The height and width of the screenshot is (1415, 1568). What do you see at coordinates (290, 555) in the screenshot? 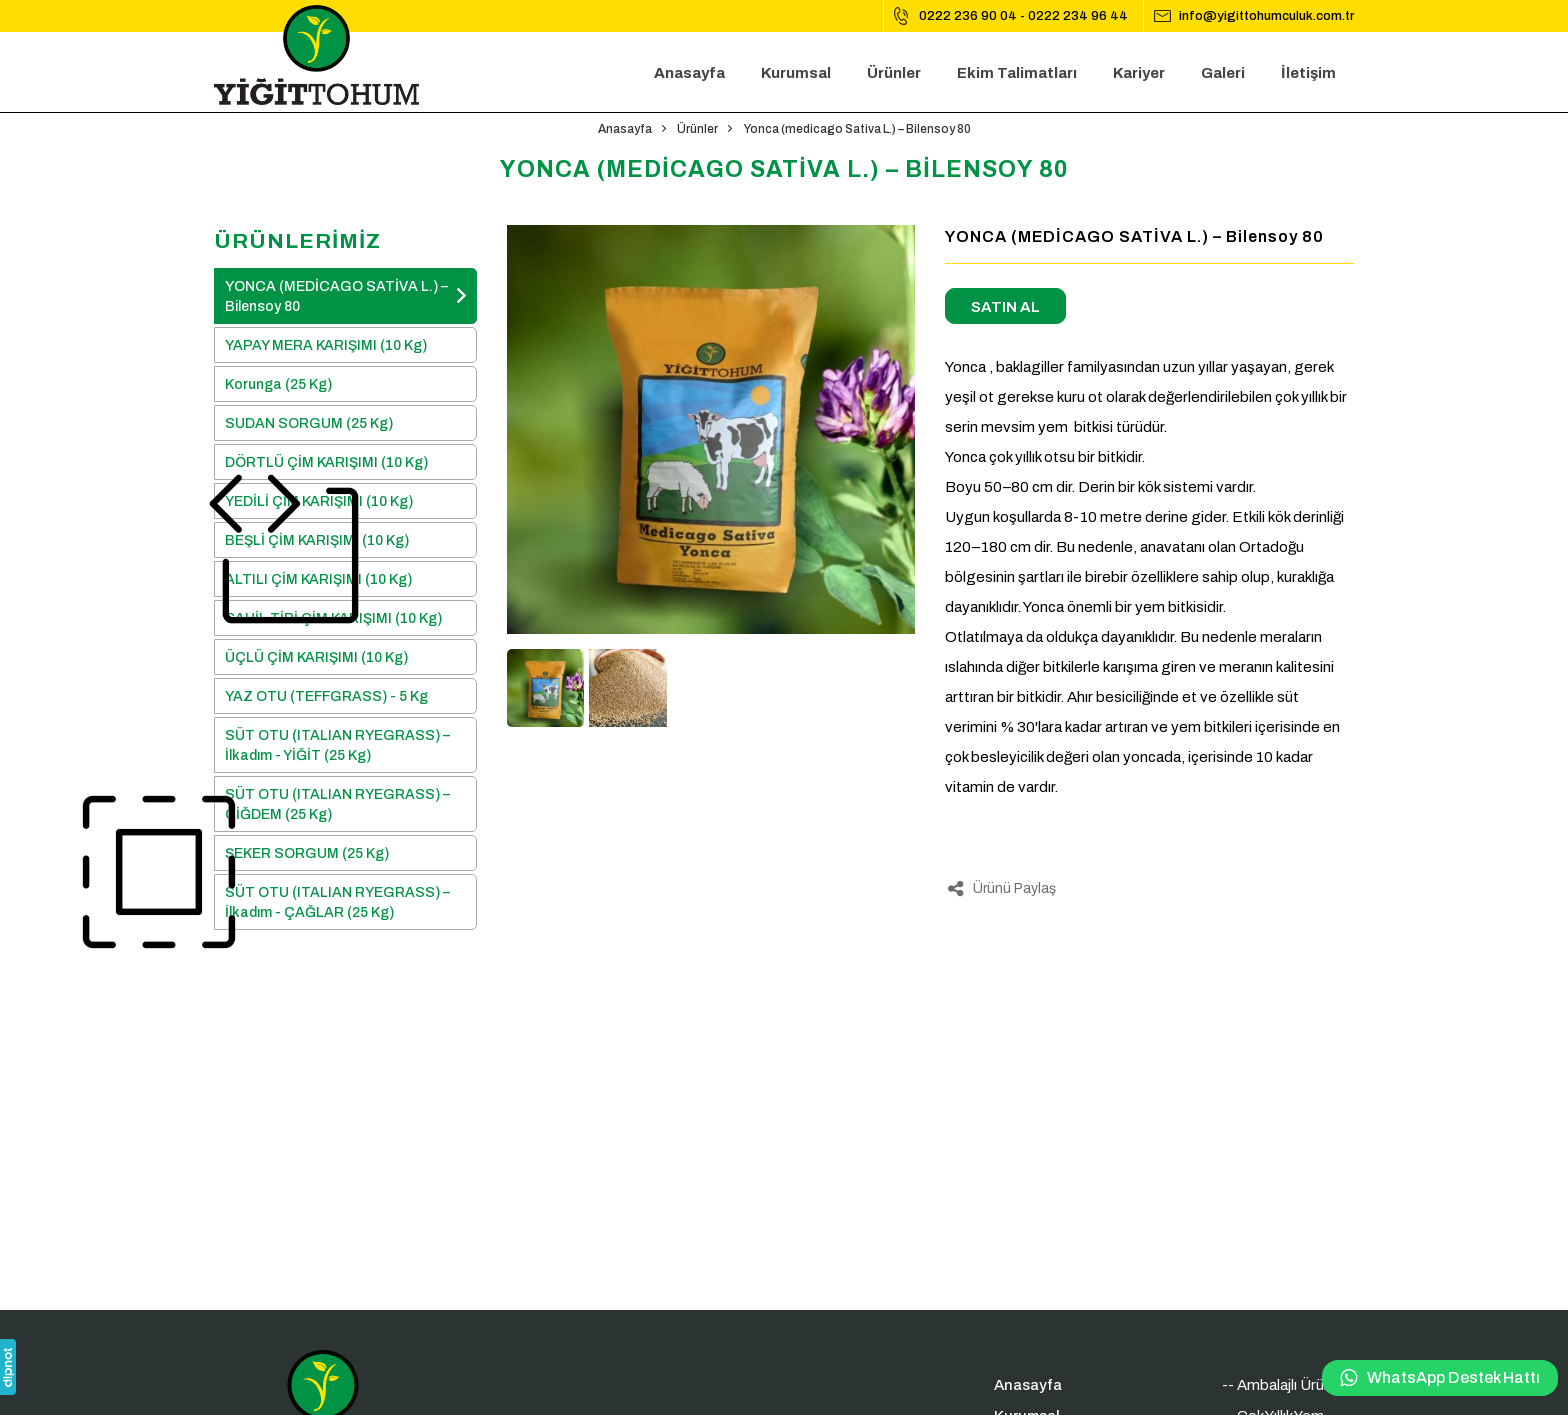
I see `insert a code block or snippet` at bounding box center [290, 555].